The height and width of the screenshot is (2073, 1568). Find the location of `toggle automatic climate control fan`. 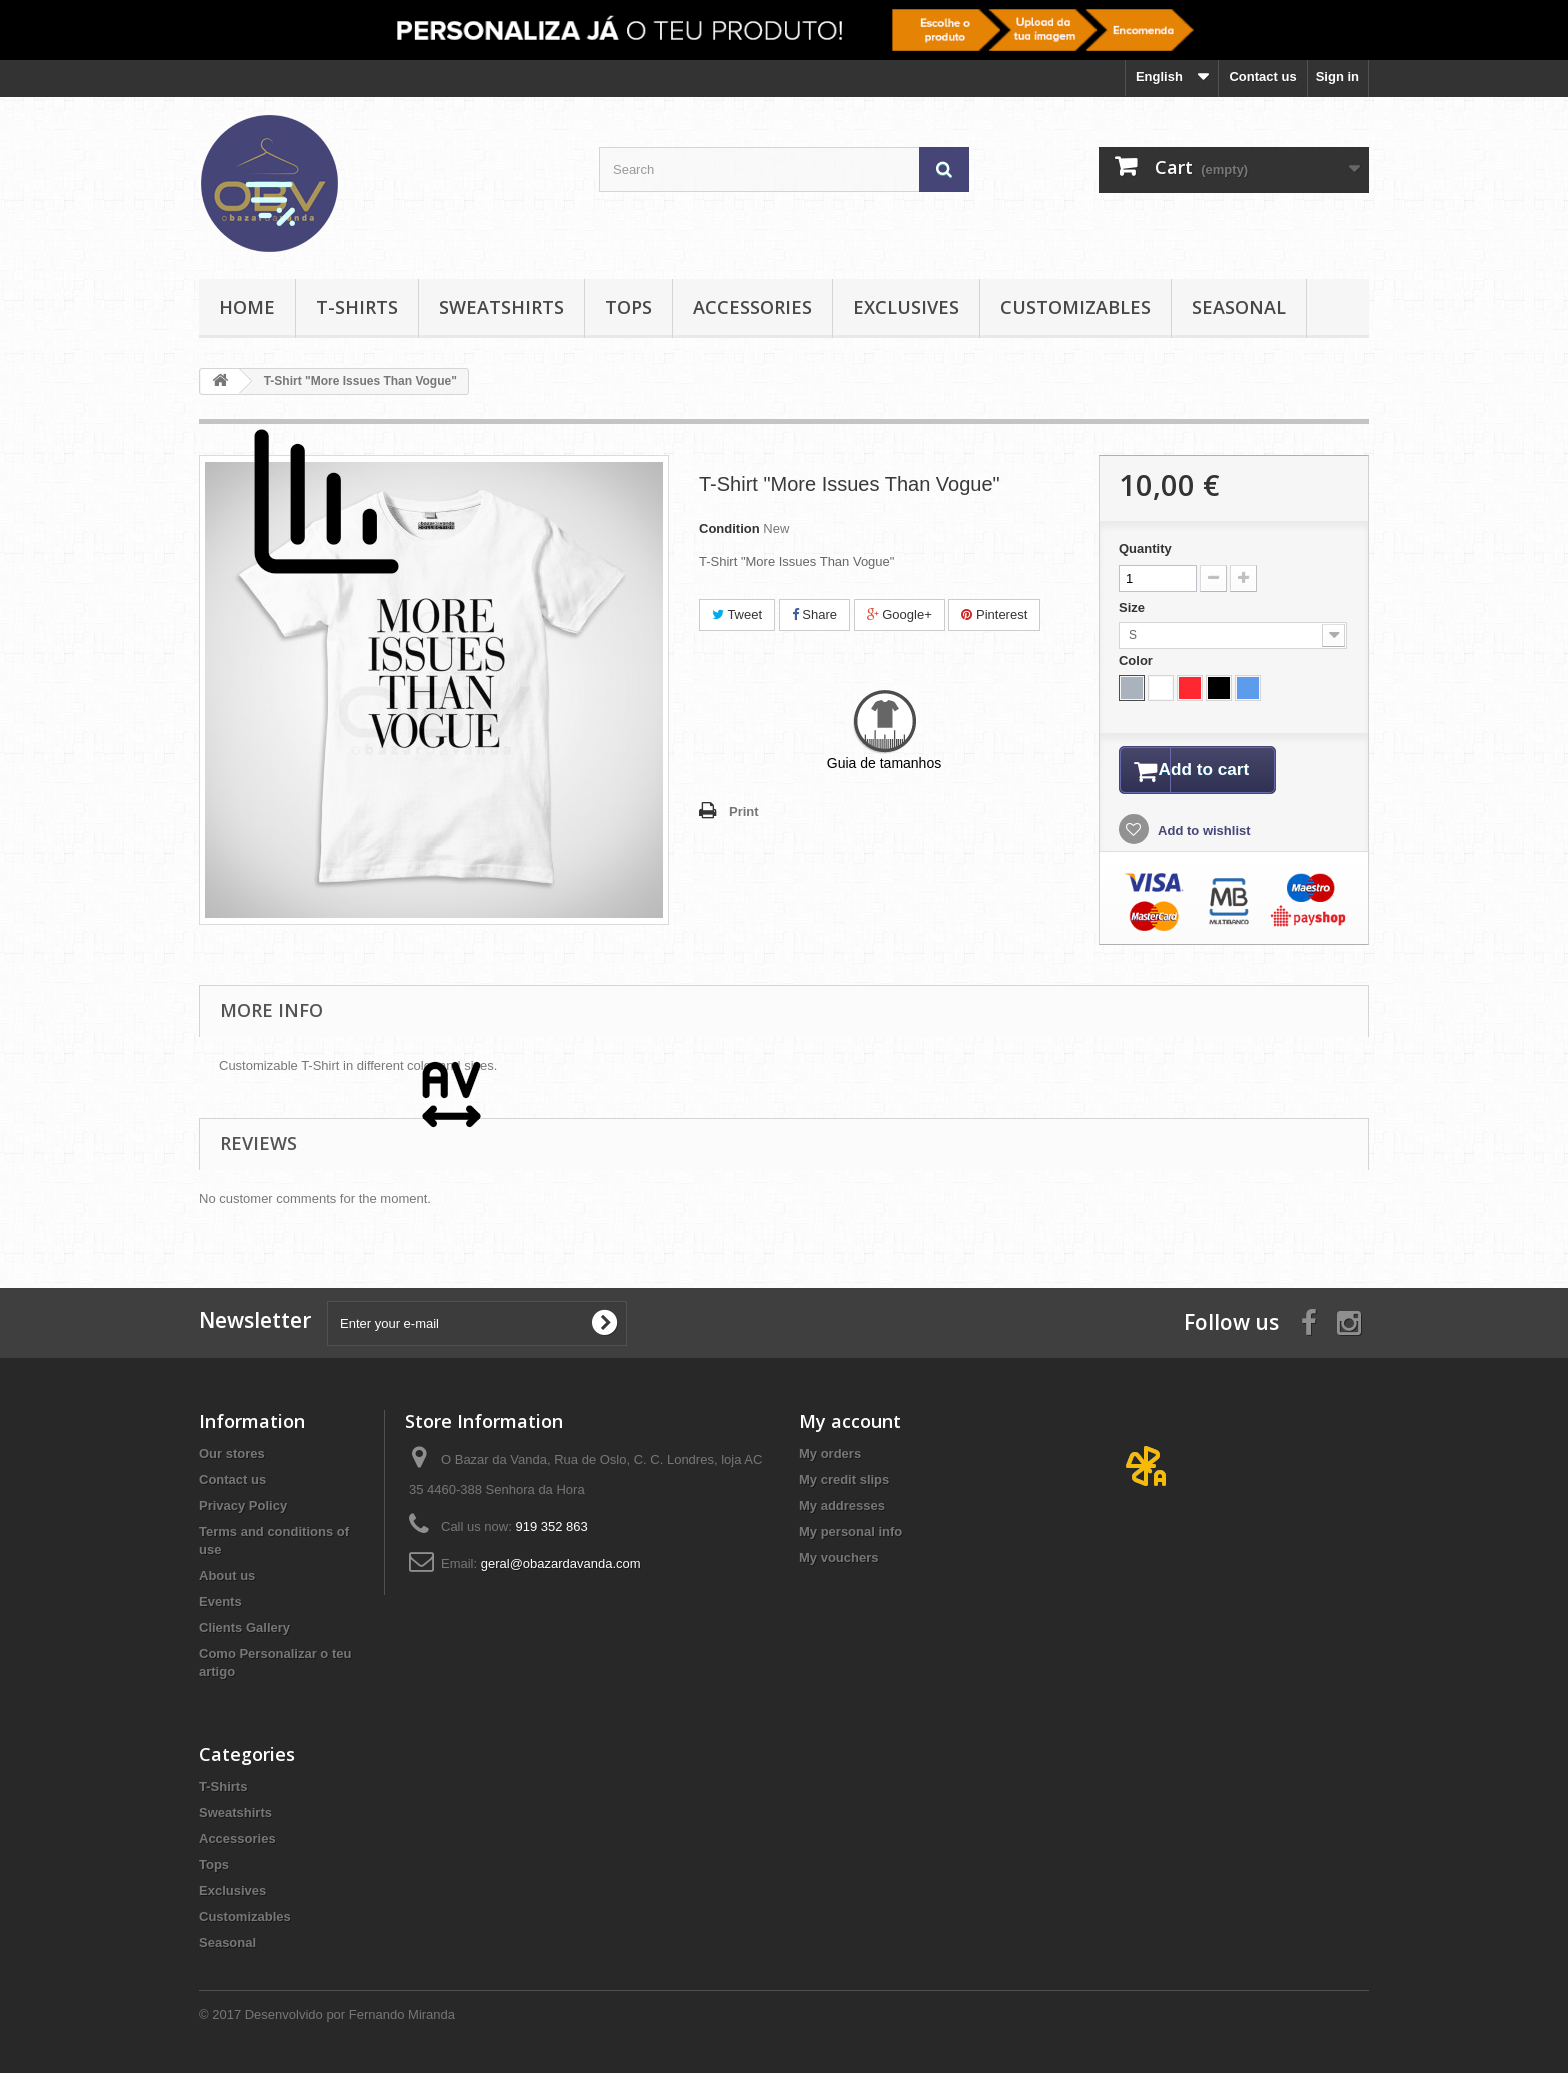

toggle automatic climate control fan is located at coordinates (1146, 1466).